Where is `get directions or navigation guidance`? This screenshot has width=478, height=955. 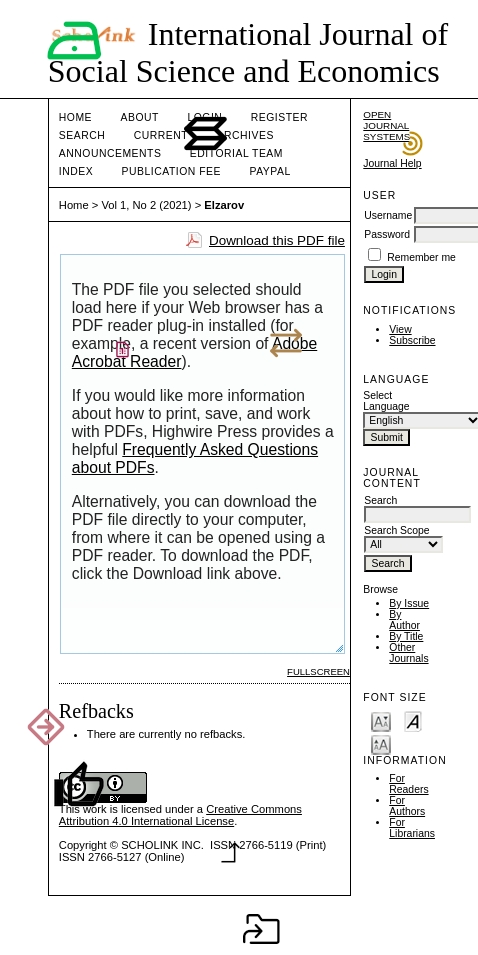 get directions or navigation guidance is located at coordinates (46, 727).